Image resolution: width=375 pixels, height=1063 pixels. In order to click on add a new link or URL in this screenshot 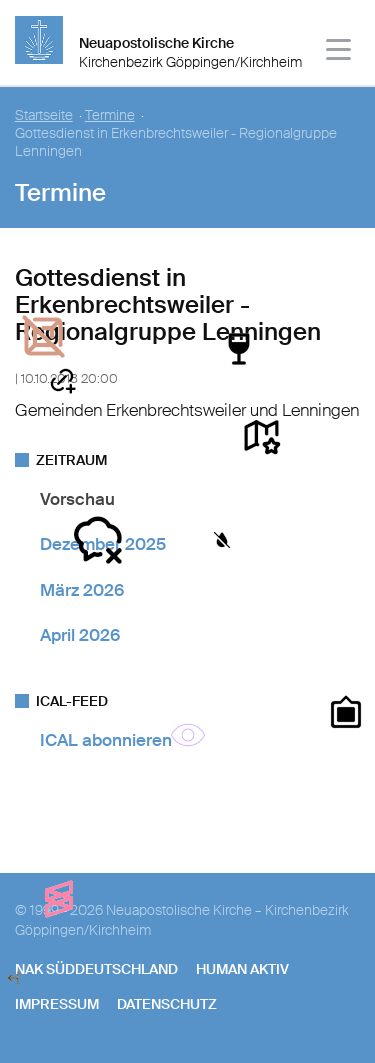, I will do `click(62, 380)`.